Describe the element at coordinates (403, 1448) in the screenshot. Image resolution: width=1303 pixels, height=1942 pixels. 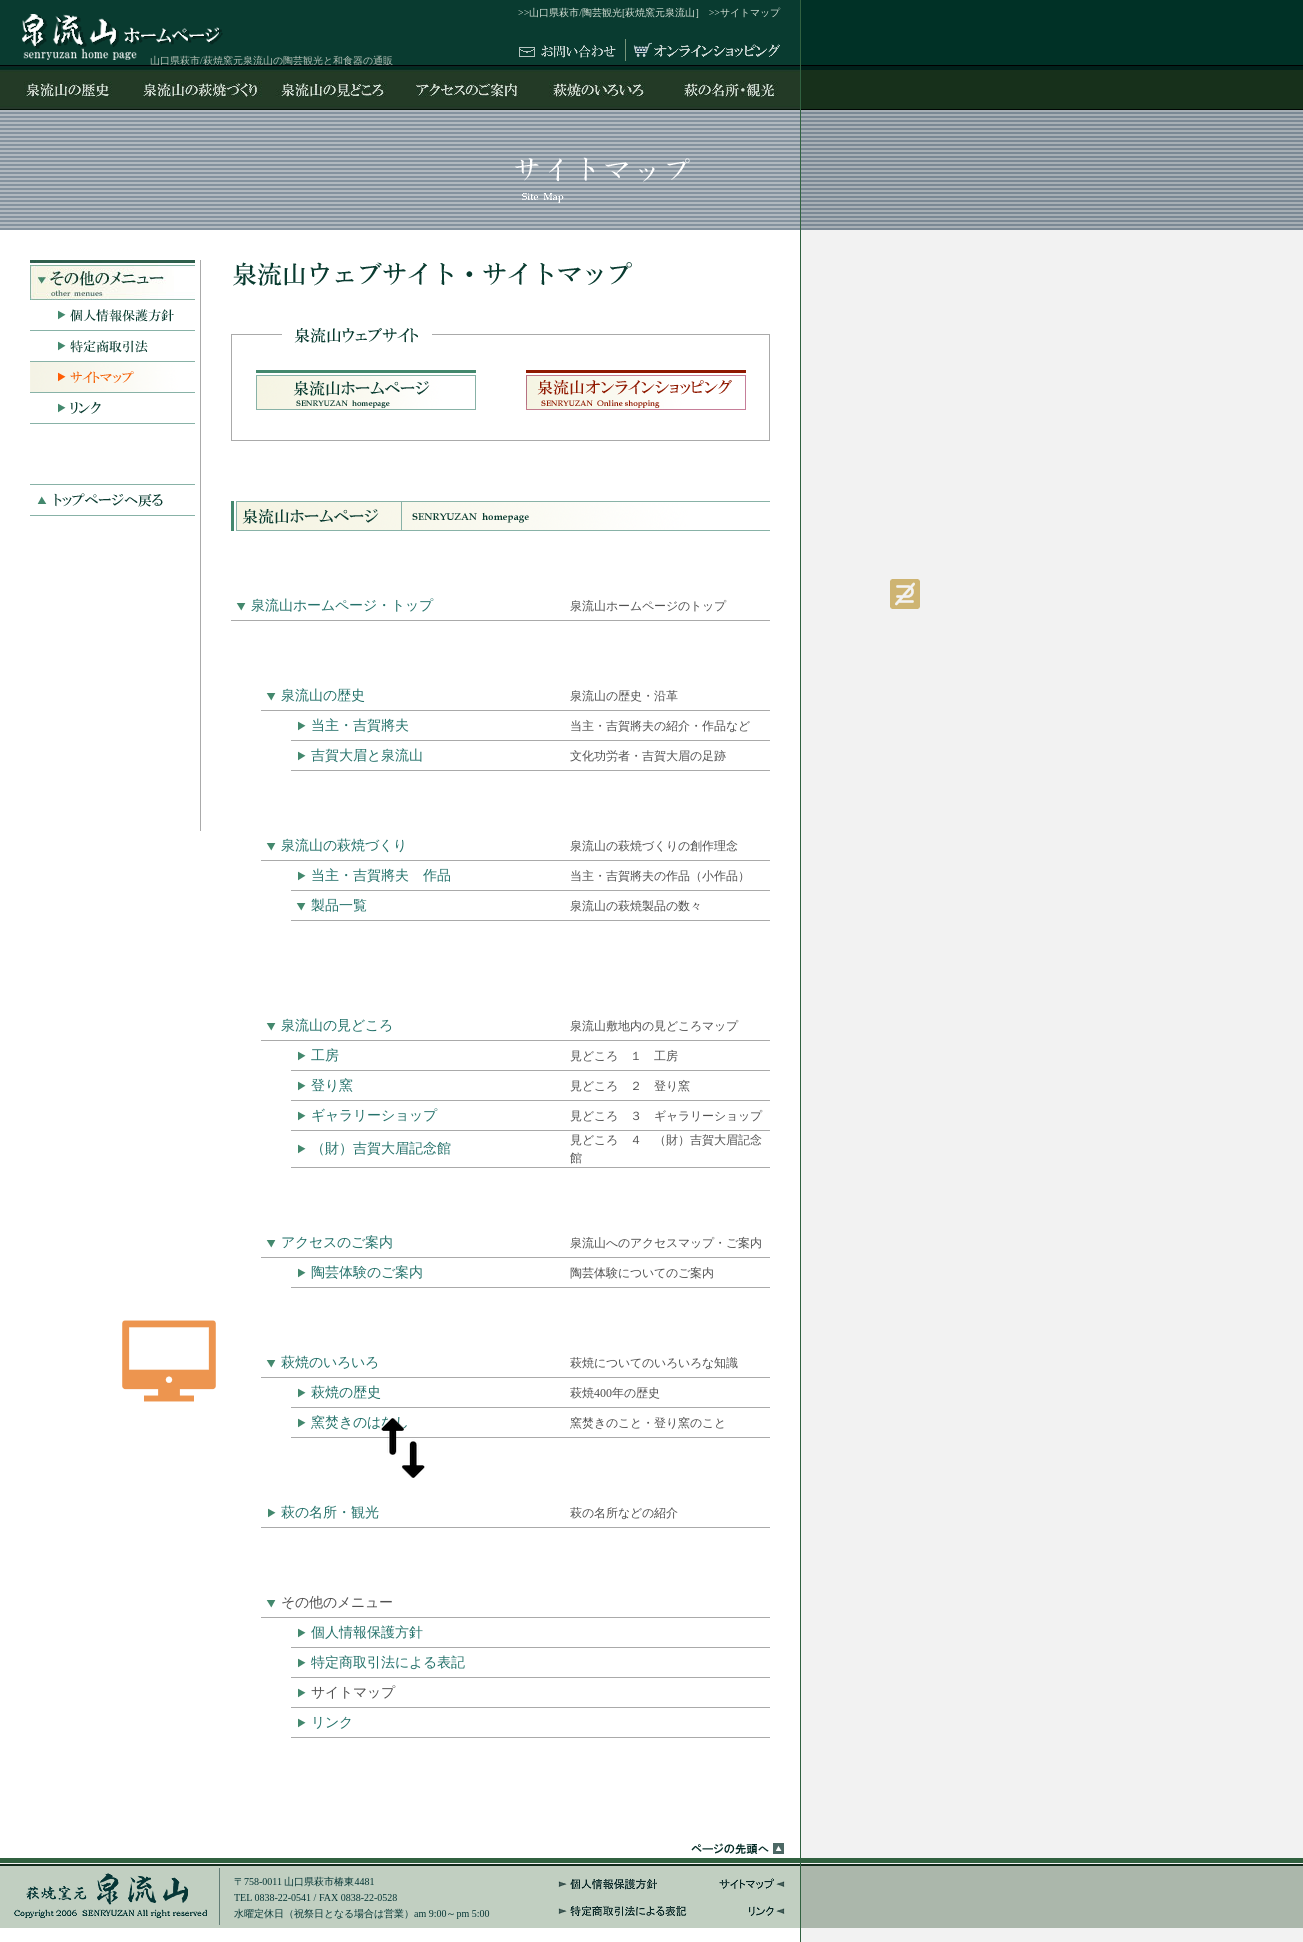
I see `import or export data` at that location.